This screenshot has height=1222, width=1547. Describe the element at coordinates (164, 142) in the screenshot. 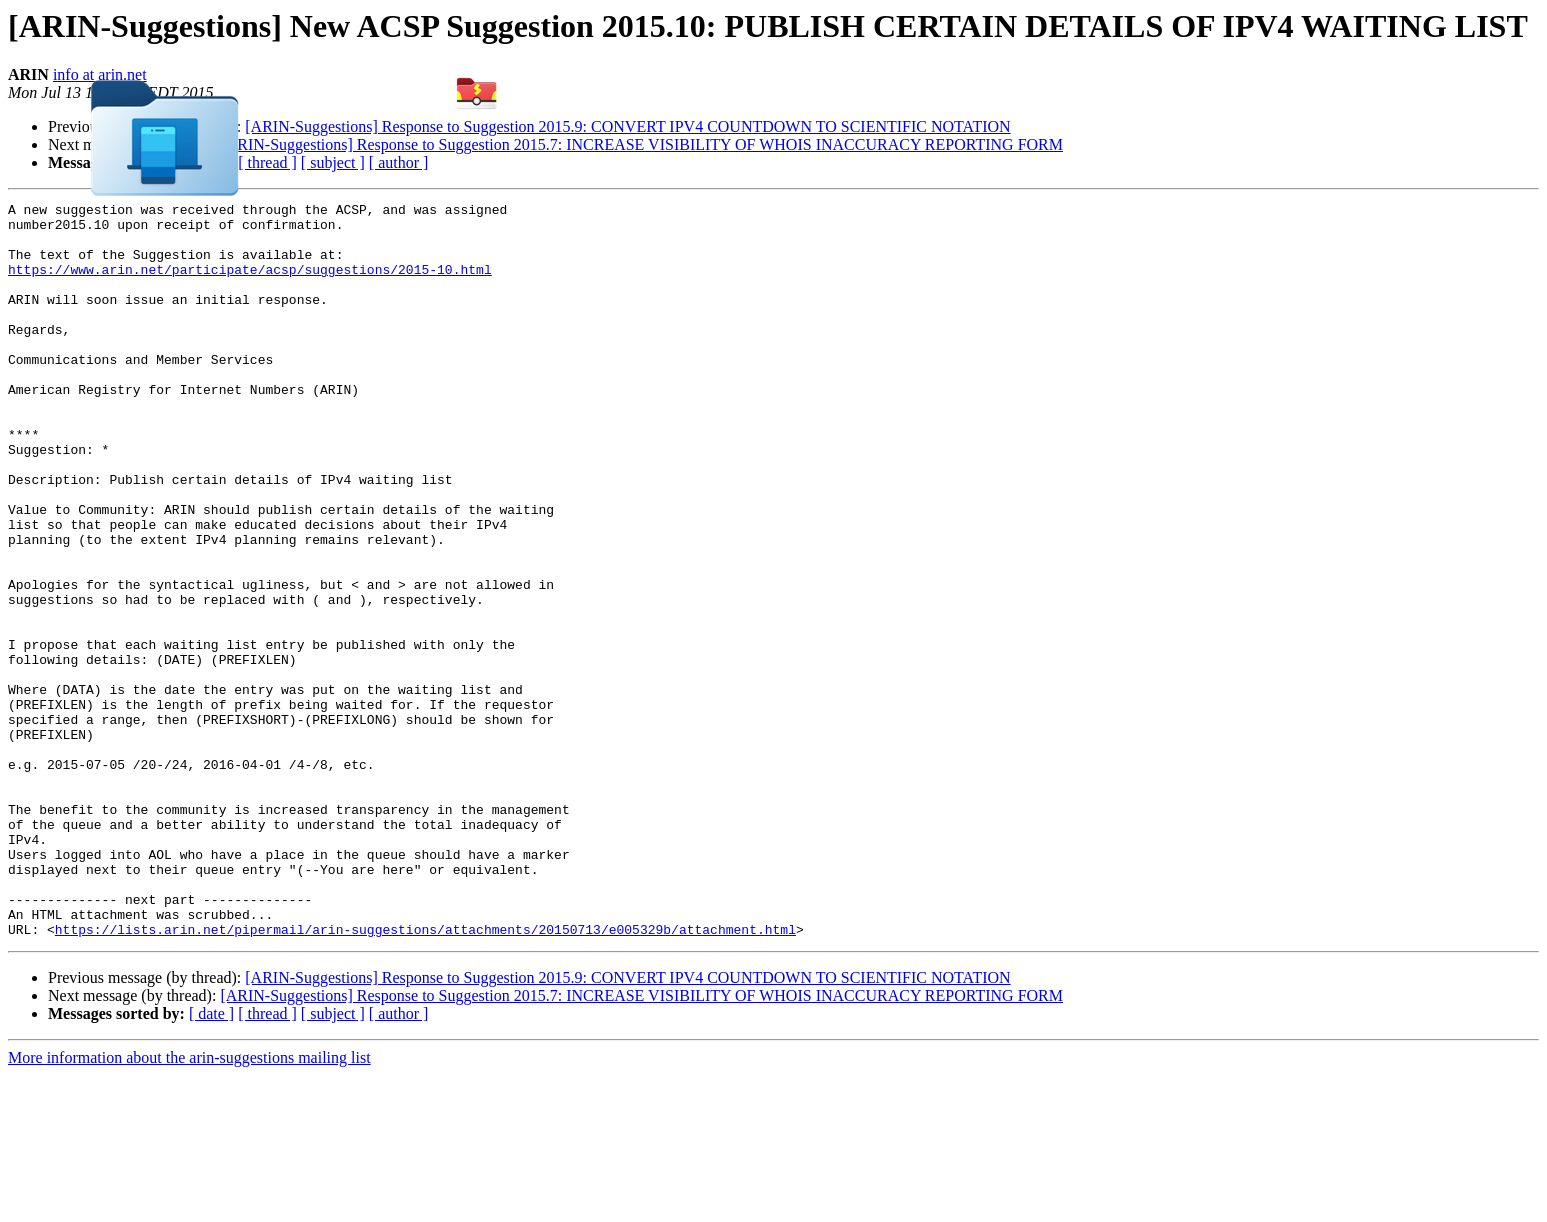

I see `open folder containing Microsoft Mitra or telephony files` at that location.